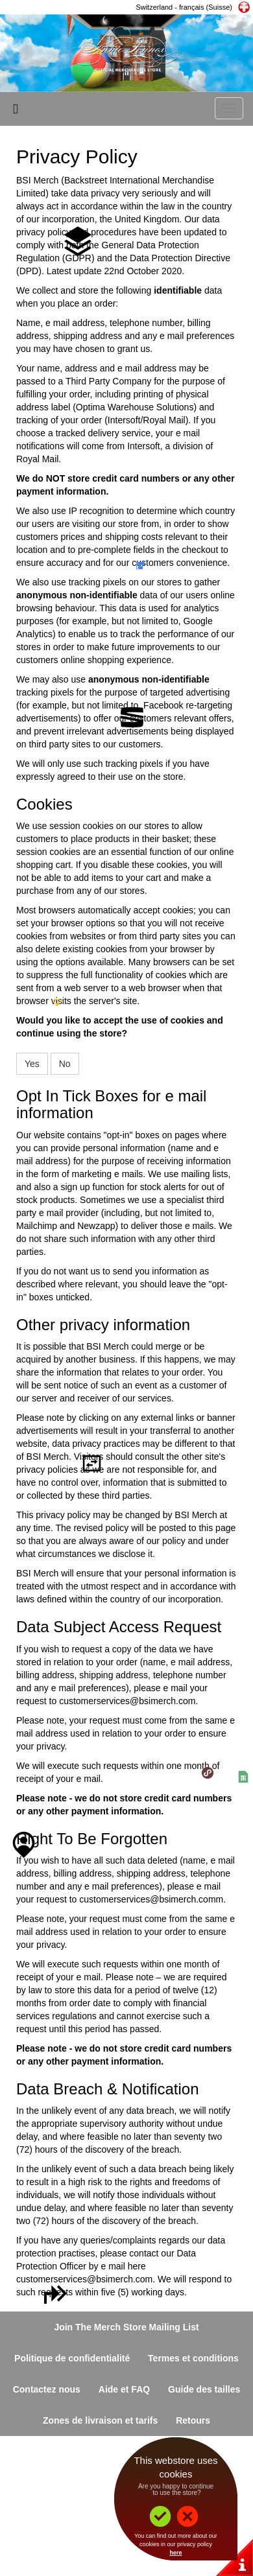  I want to click on forward message to multiple recipients, so click(54, 2295).